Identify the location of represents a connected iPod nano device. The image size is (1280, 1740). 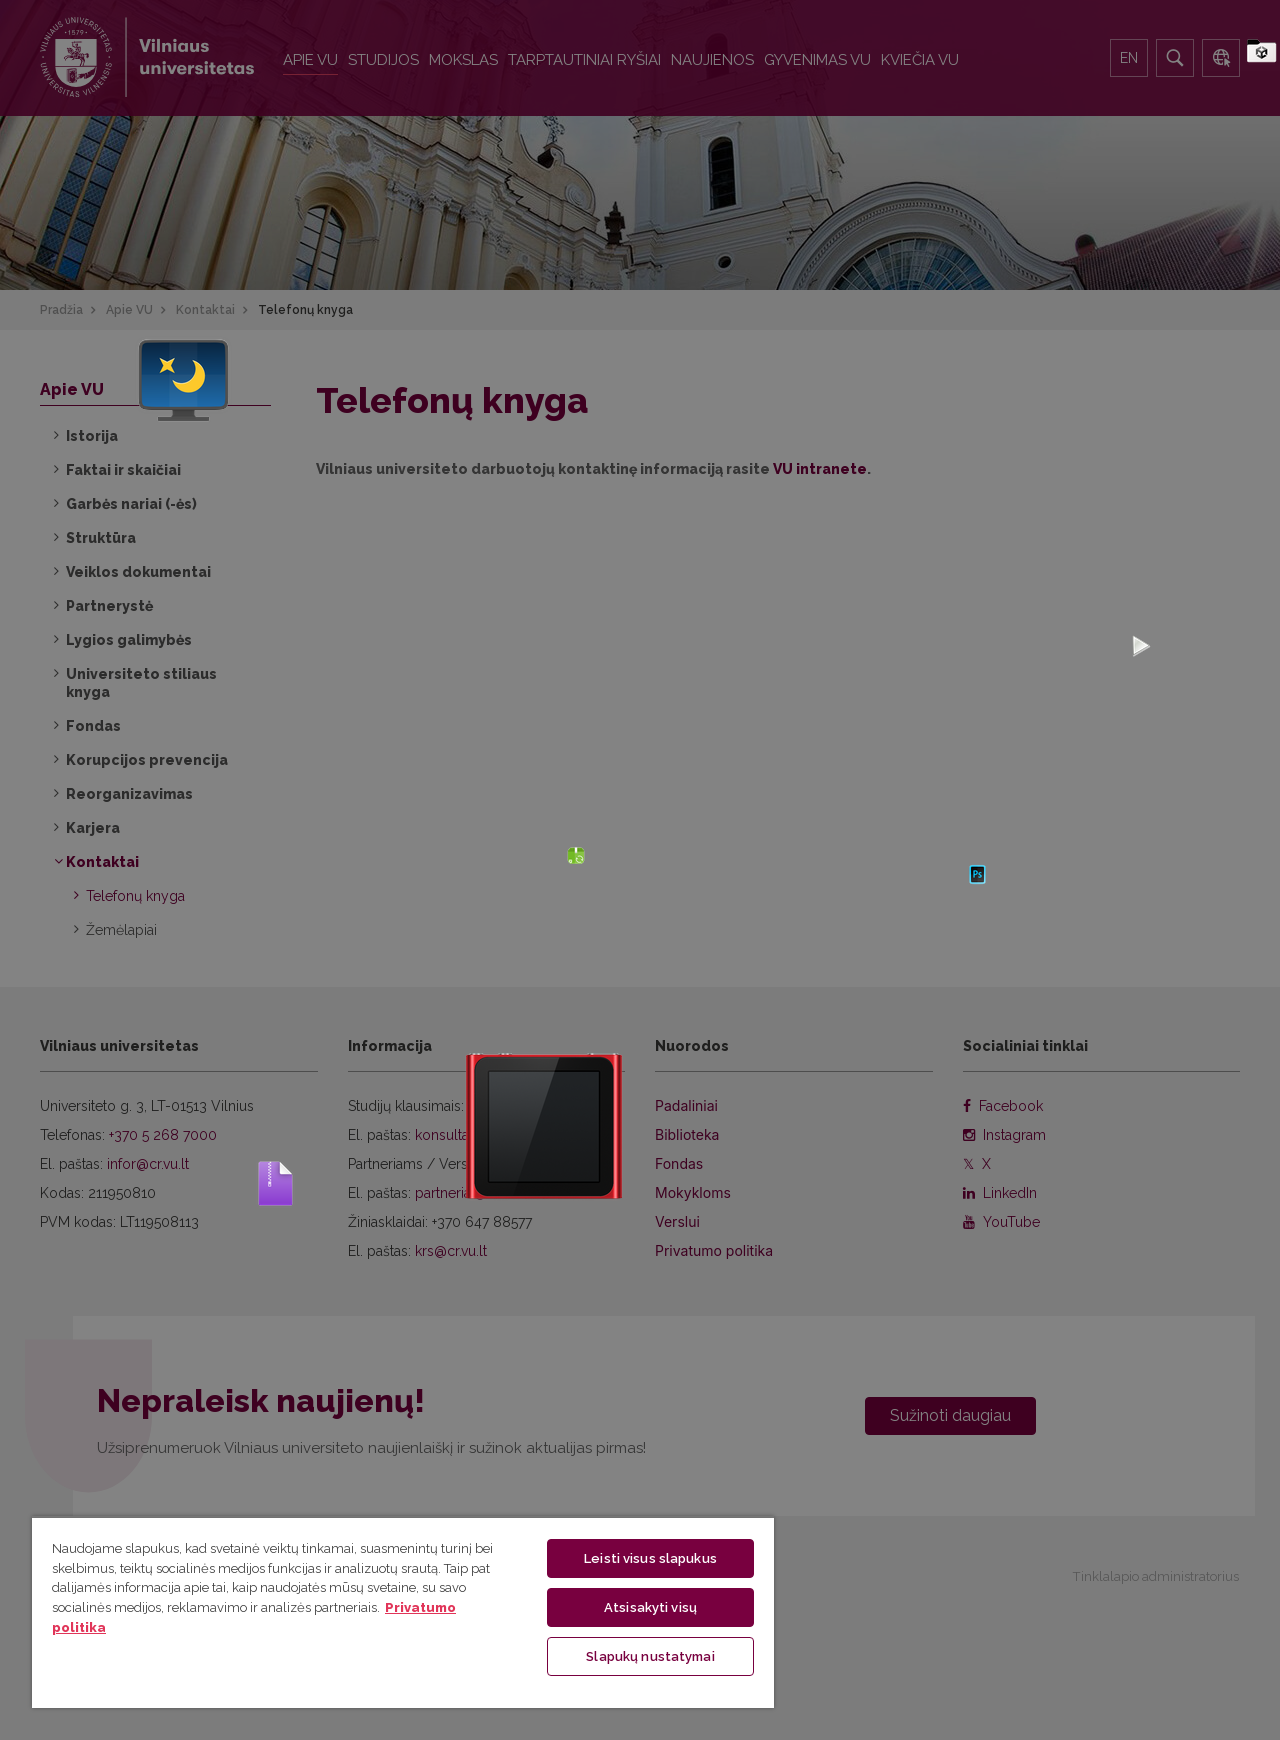
(544, 1126).